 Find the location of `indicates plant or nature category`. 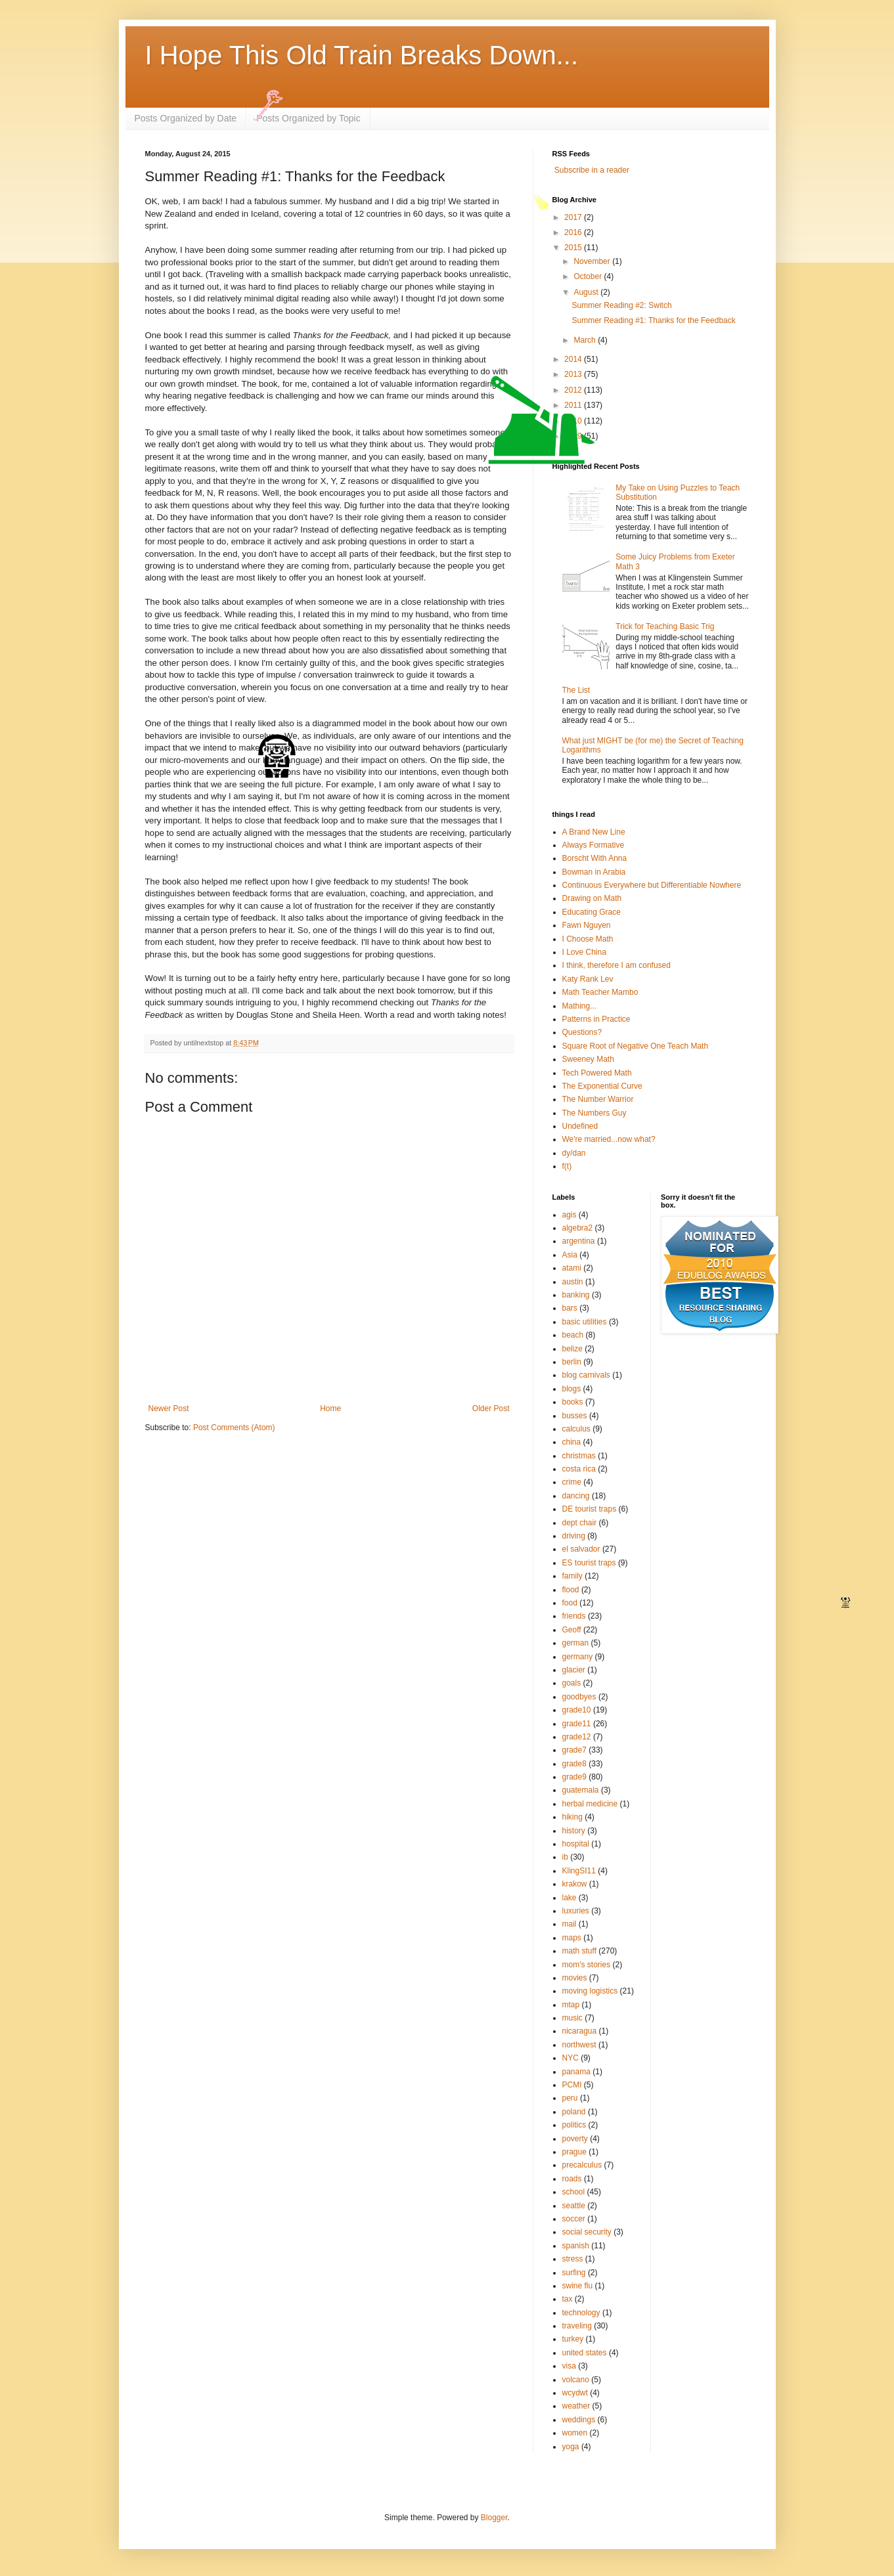

indicates plant or nature category is located at coordinates (541, 202).